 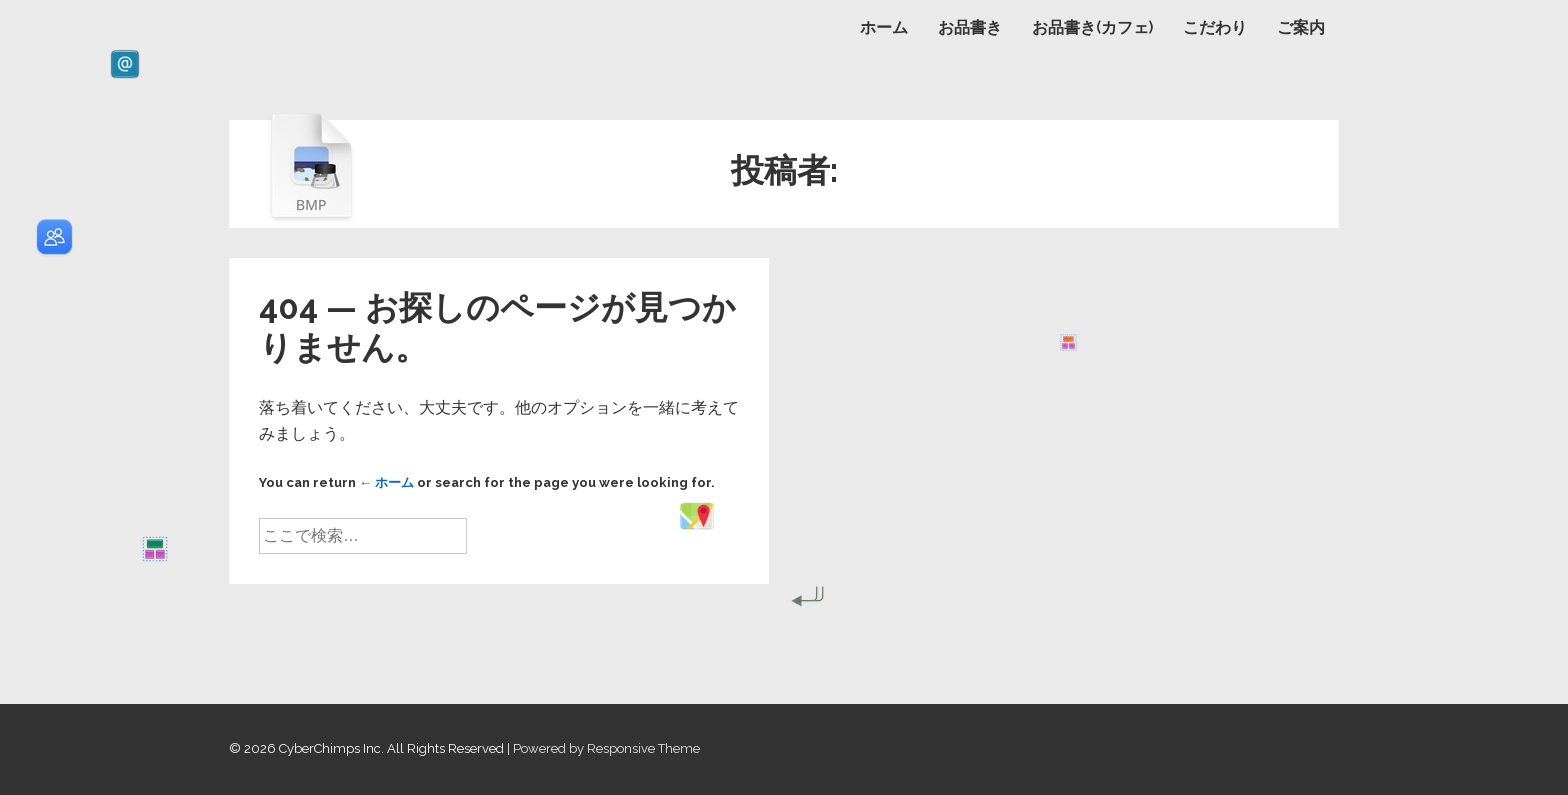 What do you see at coordinates (155, 549) in the screenshot?
I see `select all items in the current view` at bounding box center [155, 549].